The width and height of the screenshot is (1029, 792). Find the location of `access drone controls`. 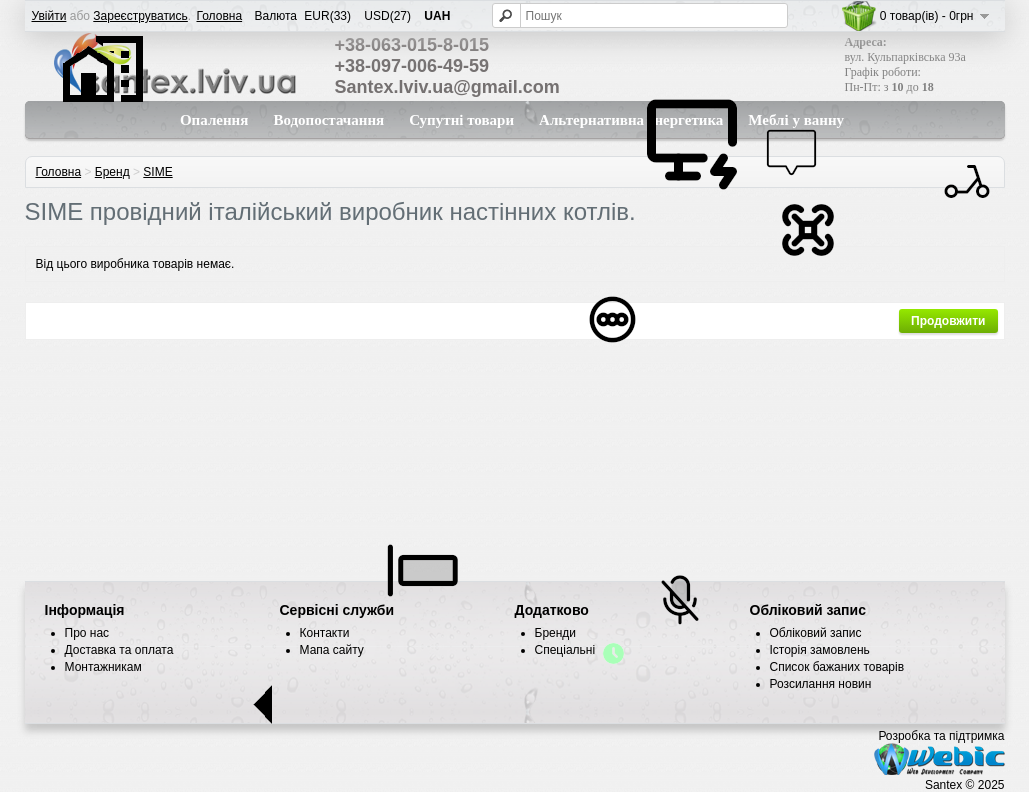

access drone controls is located at coordinates (808, 230).